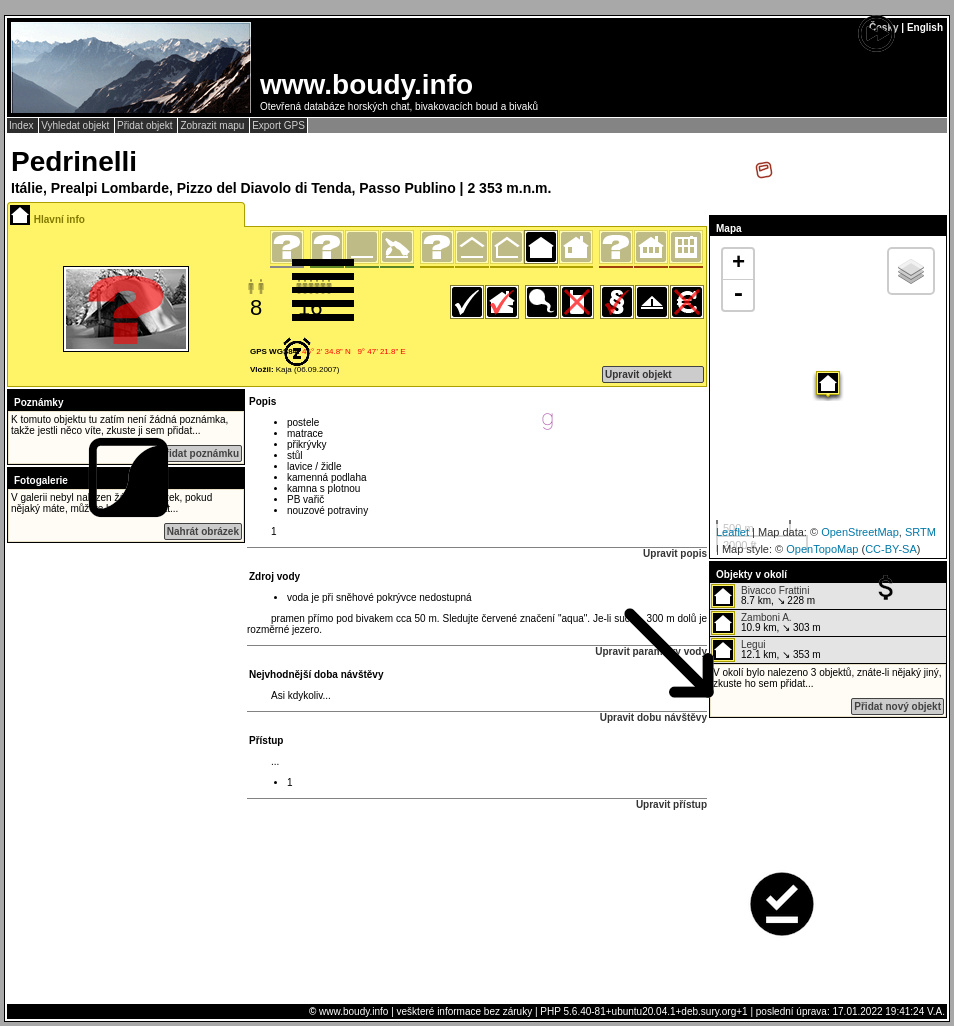 The image size is (954, 1026). What do you see at coordinates (297, 352) in the screenshot?
I see `snooze an alarm or reminder` at bounding box center [297, 352].